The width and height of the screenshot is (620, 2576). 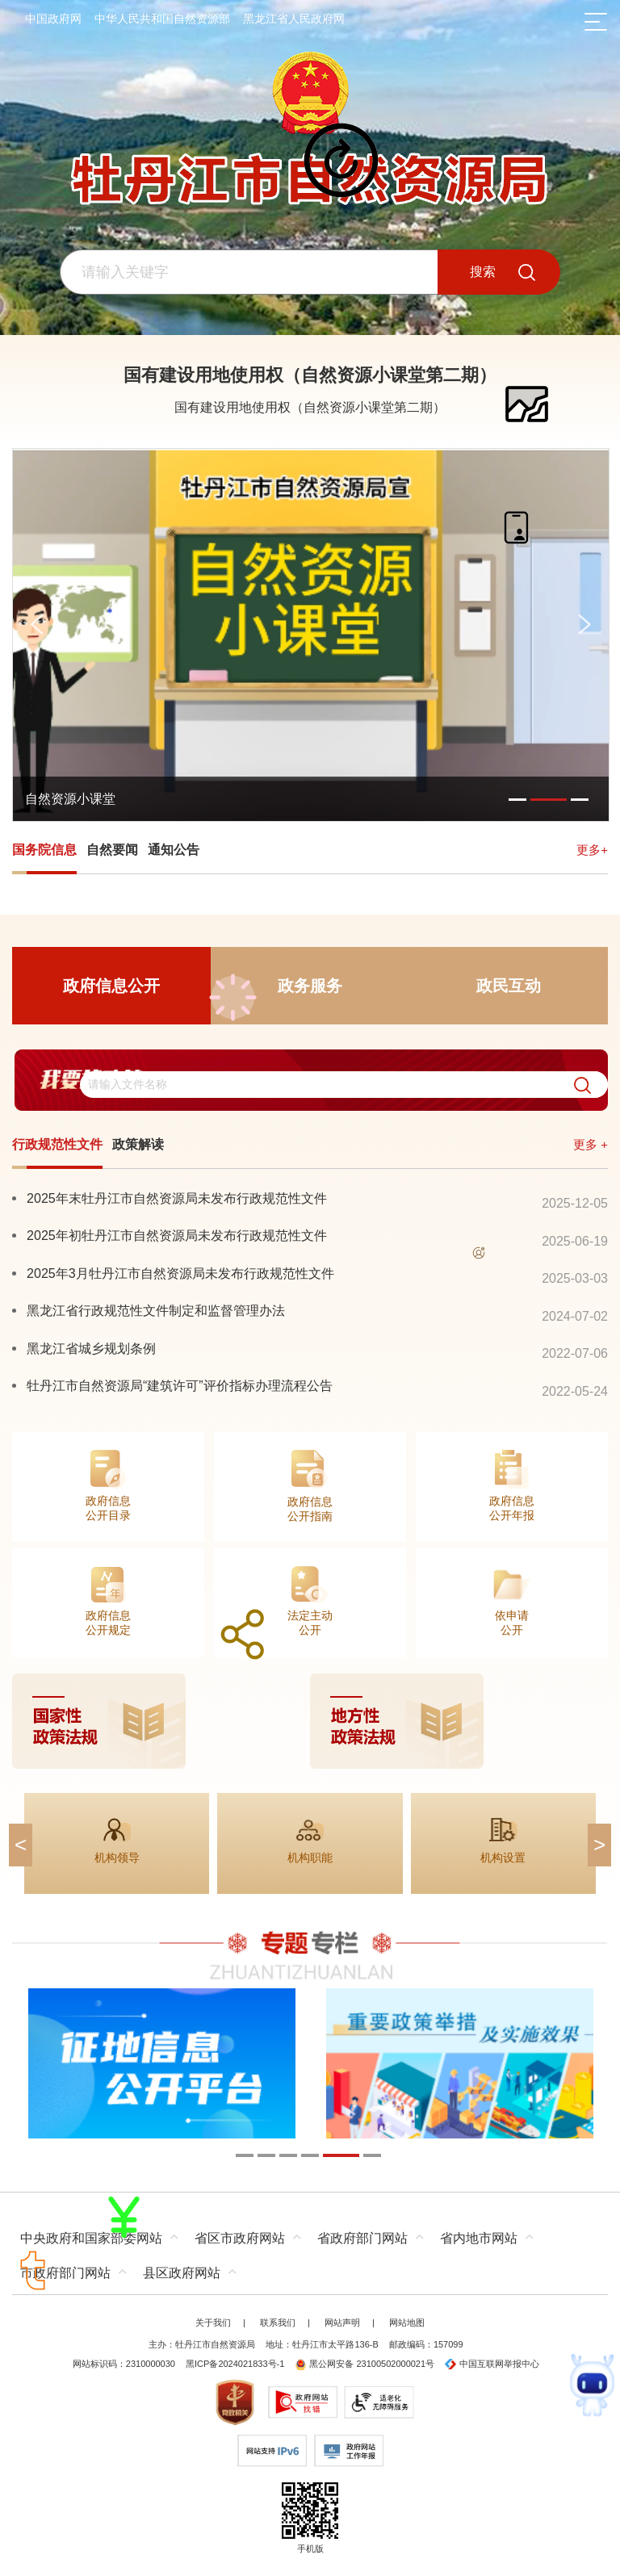 I want to click on access user profile settings, so click(x=479, y=1253).